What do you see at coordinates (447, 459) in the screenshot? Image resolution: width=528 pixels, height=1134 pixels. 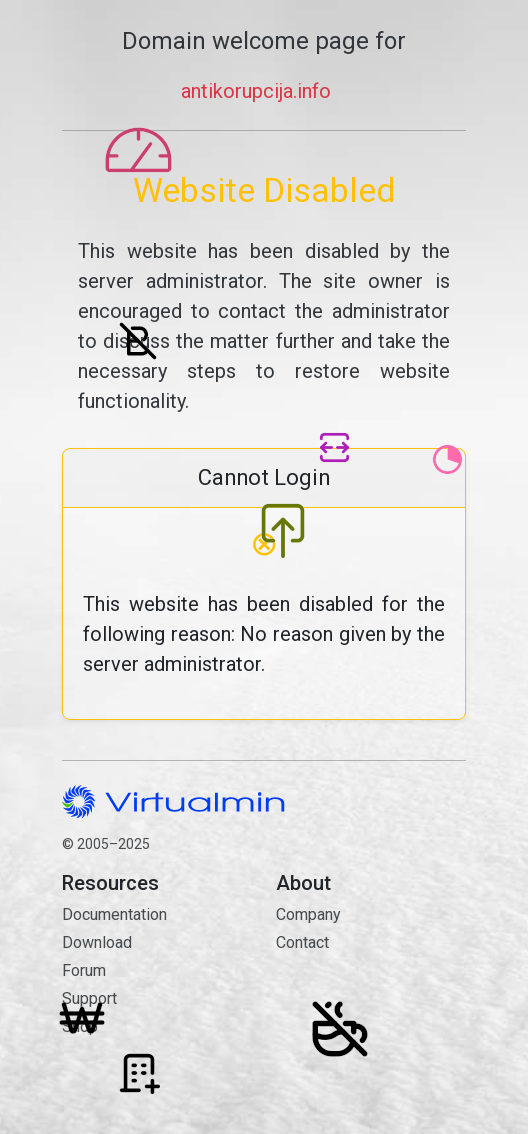 I see `indicates 30% progress or completion` at bounding box center [447, 459].